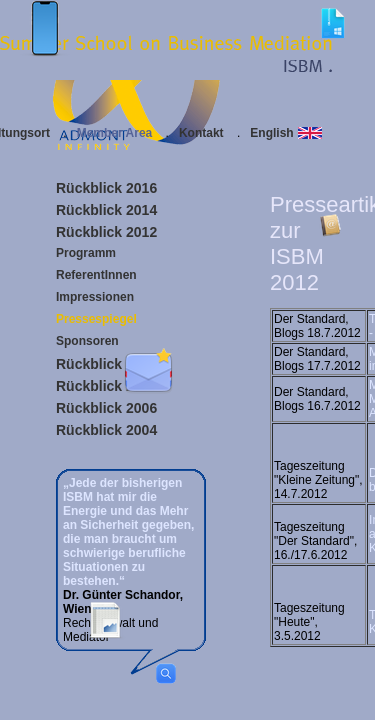 Image resolution: width=375 pixels, height=720 pixels. What do you see at coordinates (333, 24) in the screenshot?
I see `a compressed windows executable file` at bounding box center [333, 24].